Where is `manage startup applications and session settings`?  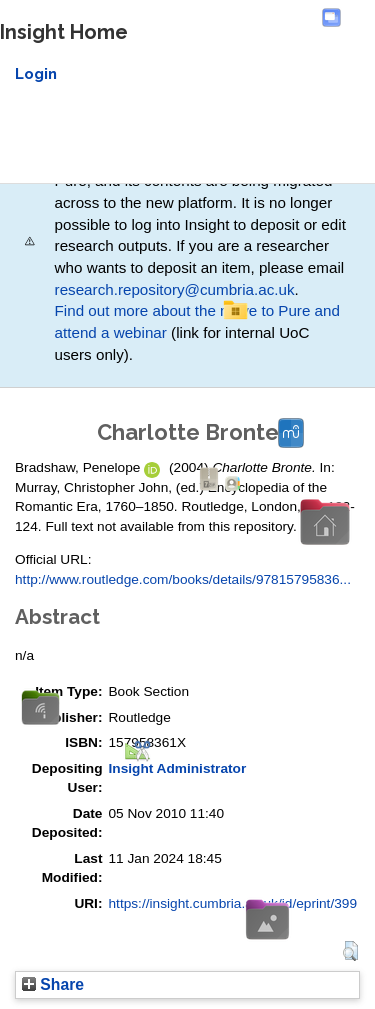 manage startup applications and session settings is located at coordinates (331, 17).